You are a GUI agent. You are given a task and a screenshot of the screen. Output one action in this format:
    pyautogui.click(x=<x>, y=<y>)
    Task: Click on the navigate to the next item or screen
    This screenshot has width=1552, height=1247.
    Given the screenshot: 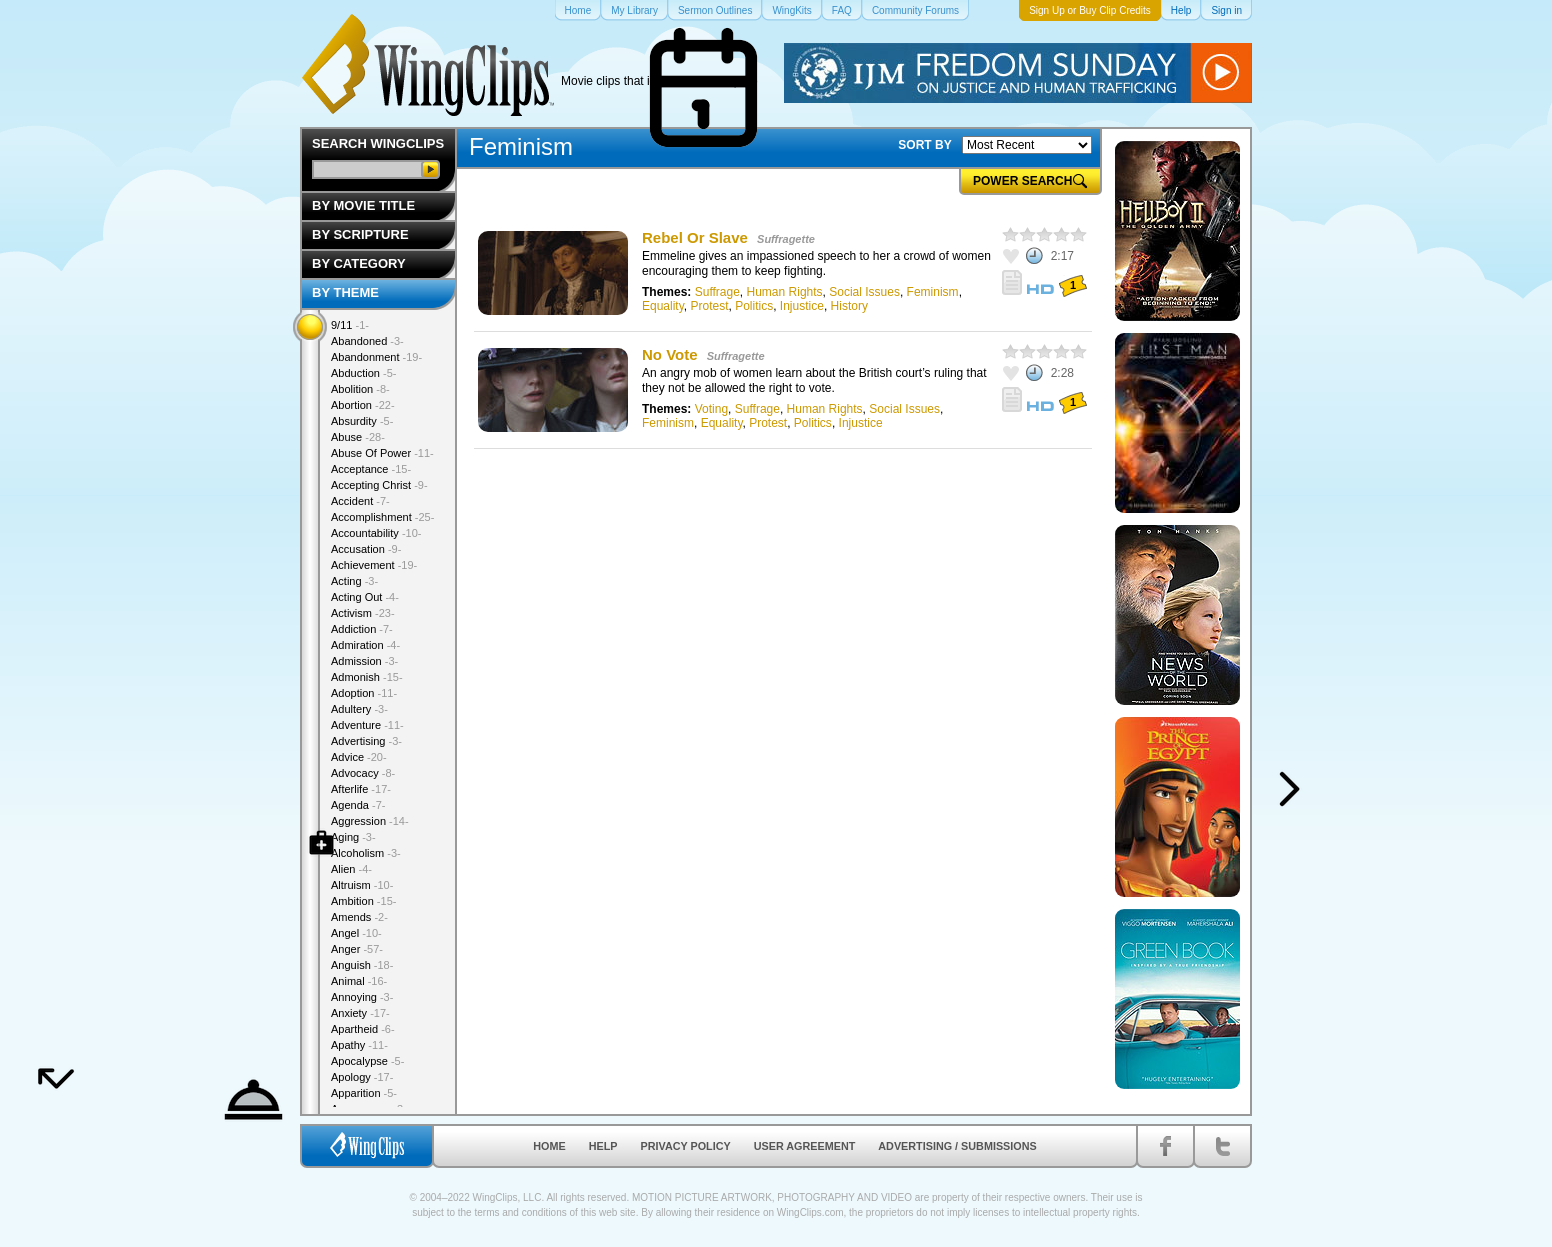 What is the action you would take?
    pyautogui.click(x=1289, y=789)
    